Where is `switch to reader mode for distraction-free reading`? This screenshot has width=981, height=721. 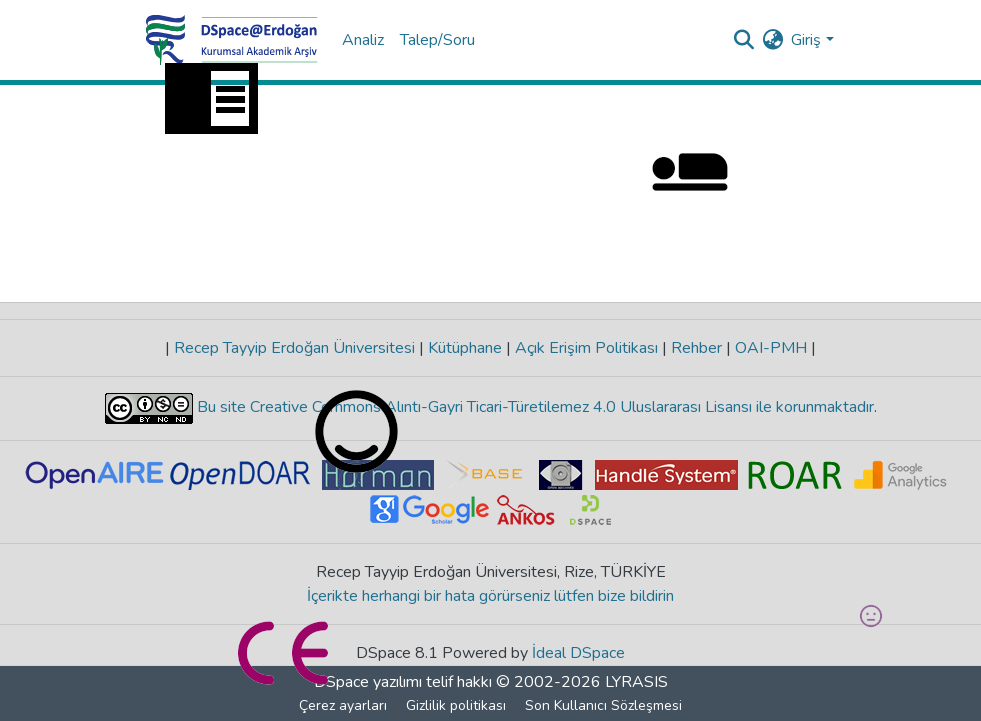
switch to reader mode for distraction-free reading is located at coordinates (211, 96).